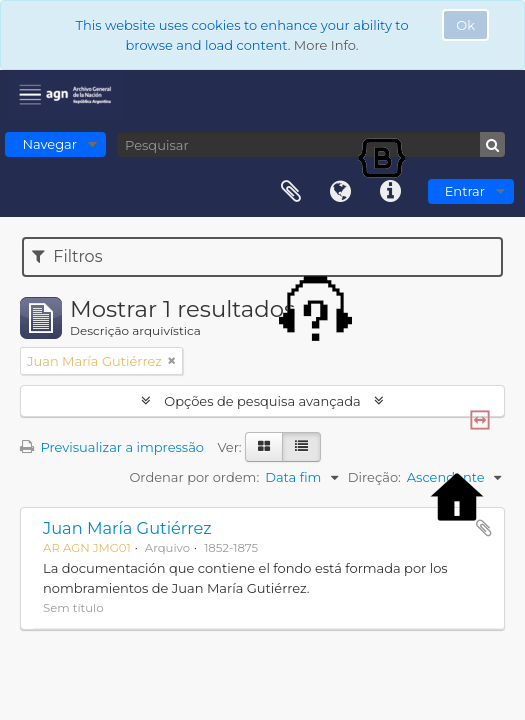 The height and width of the screenshot is (720, 525). Describe the element at coordinates (315, 308) in the screenshot. I see `open the 1001tracklists app or website` at that location.